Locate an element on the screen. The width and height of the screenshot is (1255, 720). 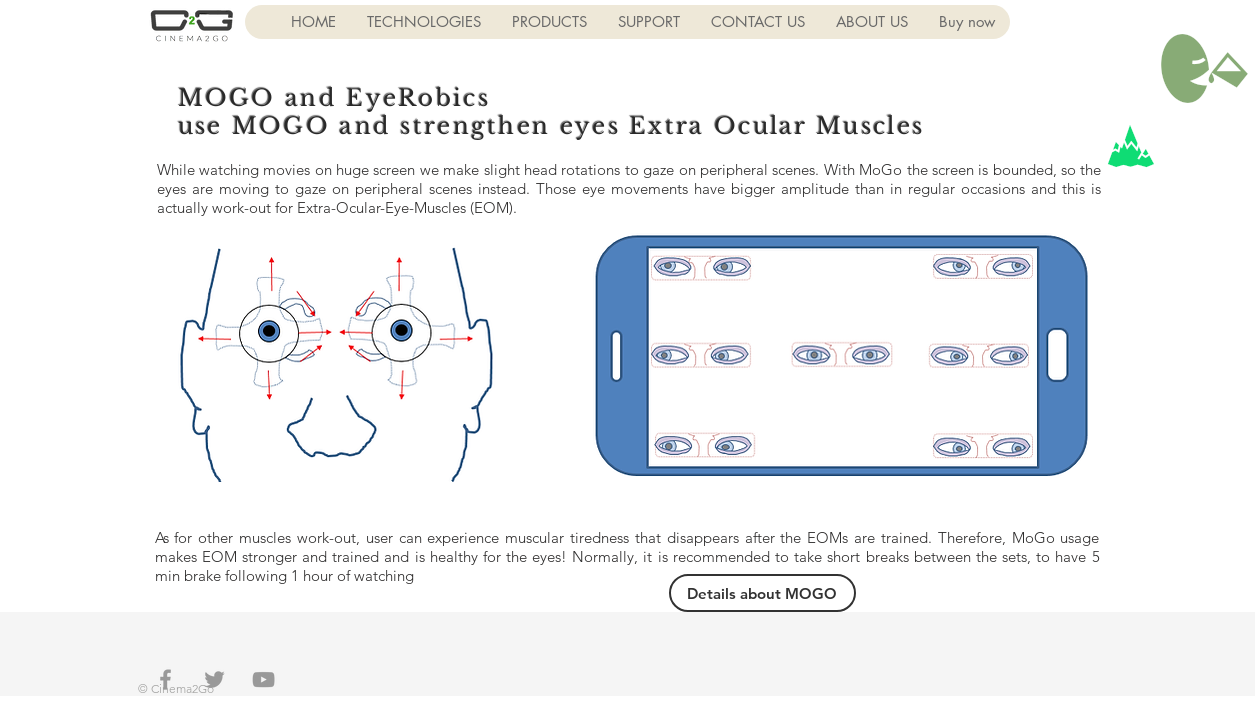
indicates drinking or beverage consumption in gameplay is located at coordinates (1204, 68).